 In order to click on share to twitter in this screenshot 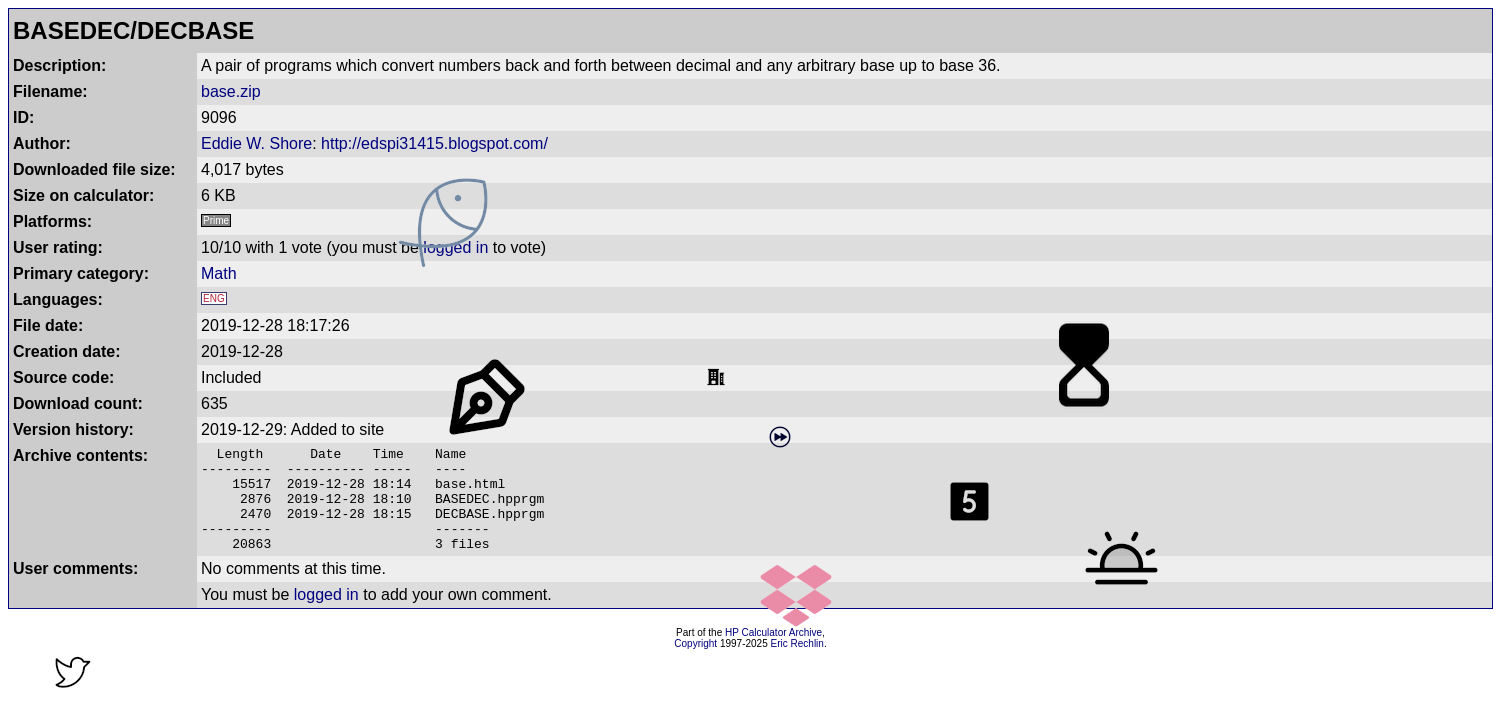, I will do `click(71, 671)`.